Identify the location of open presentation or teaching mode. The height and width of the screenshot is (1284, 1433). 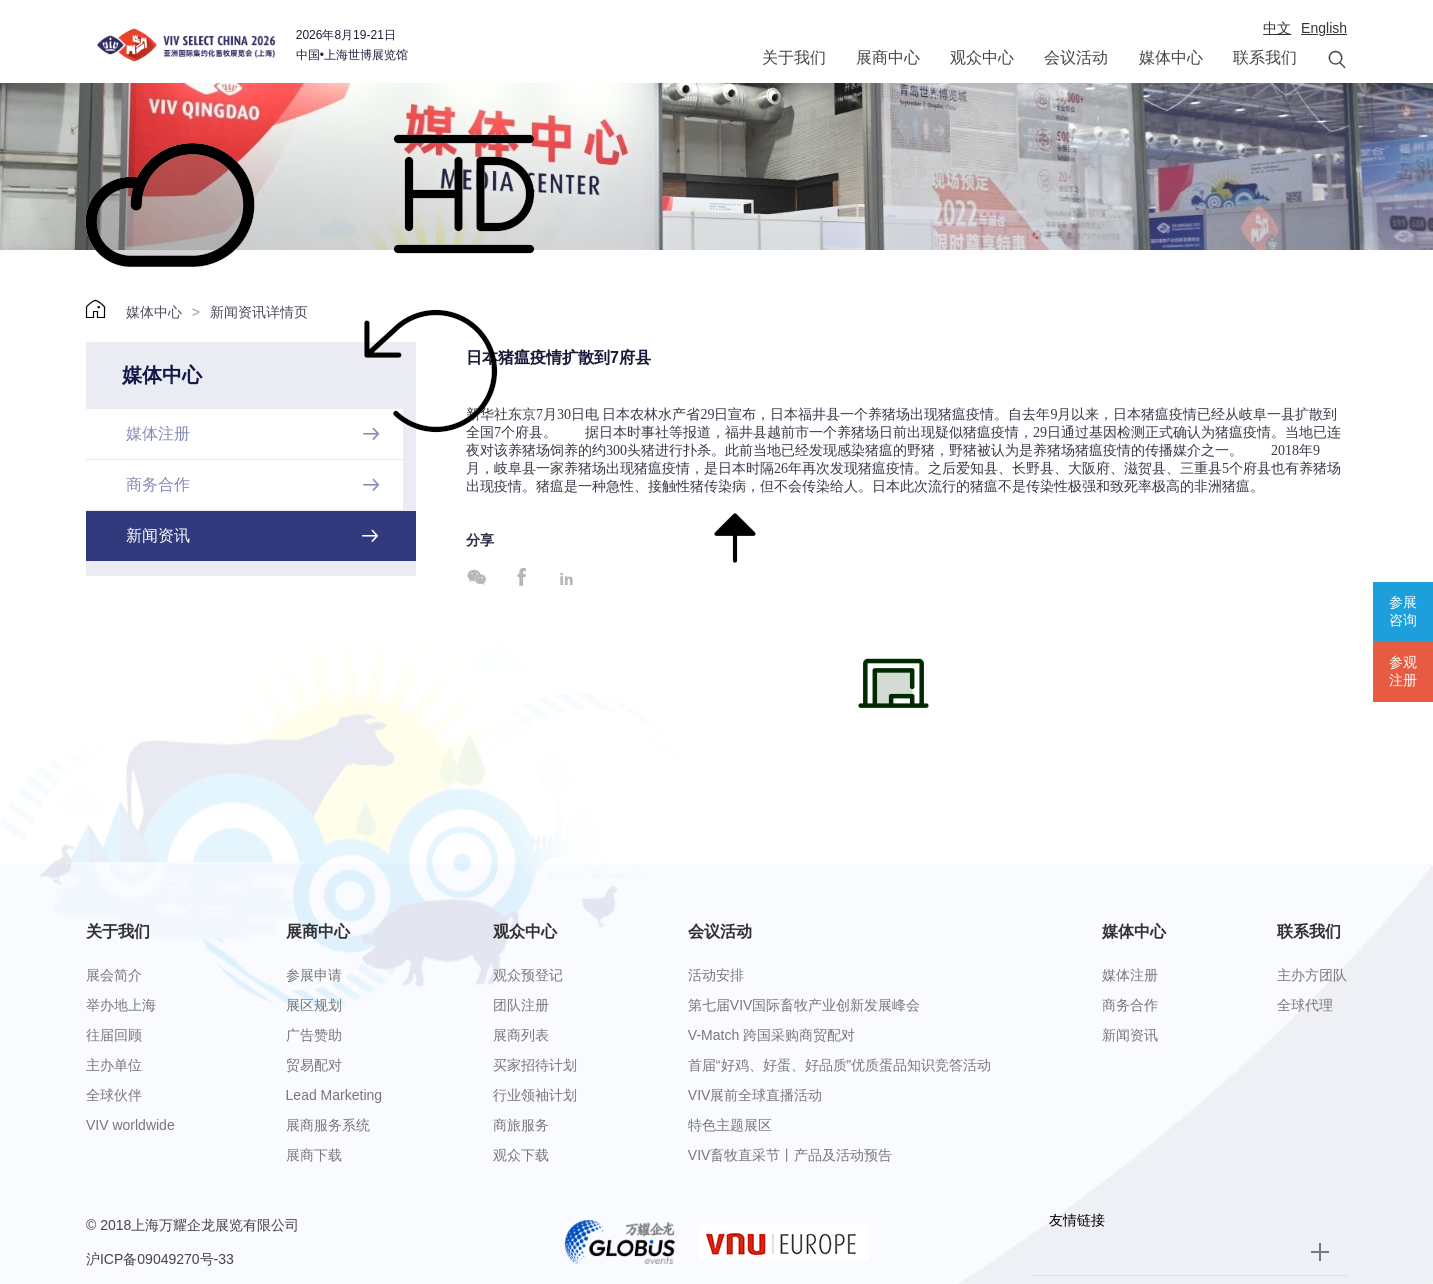
(893, 684).